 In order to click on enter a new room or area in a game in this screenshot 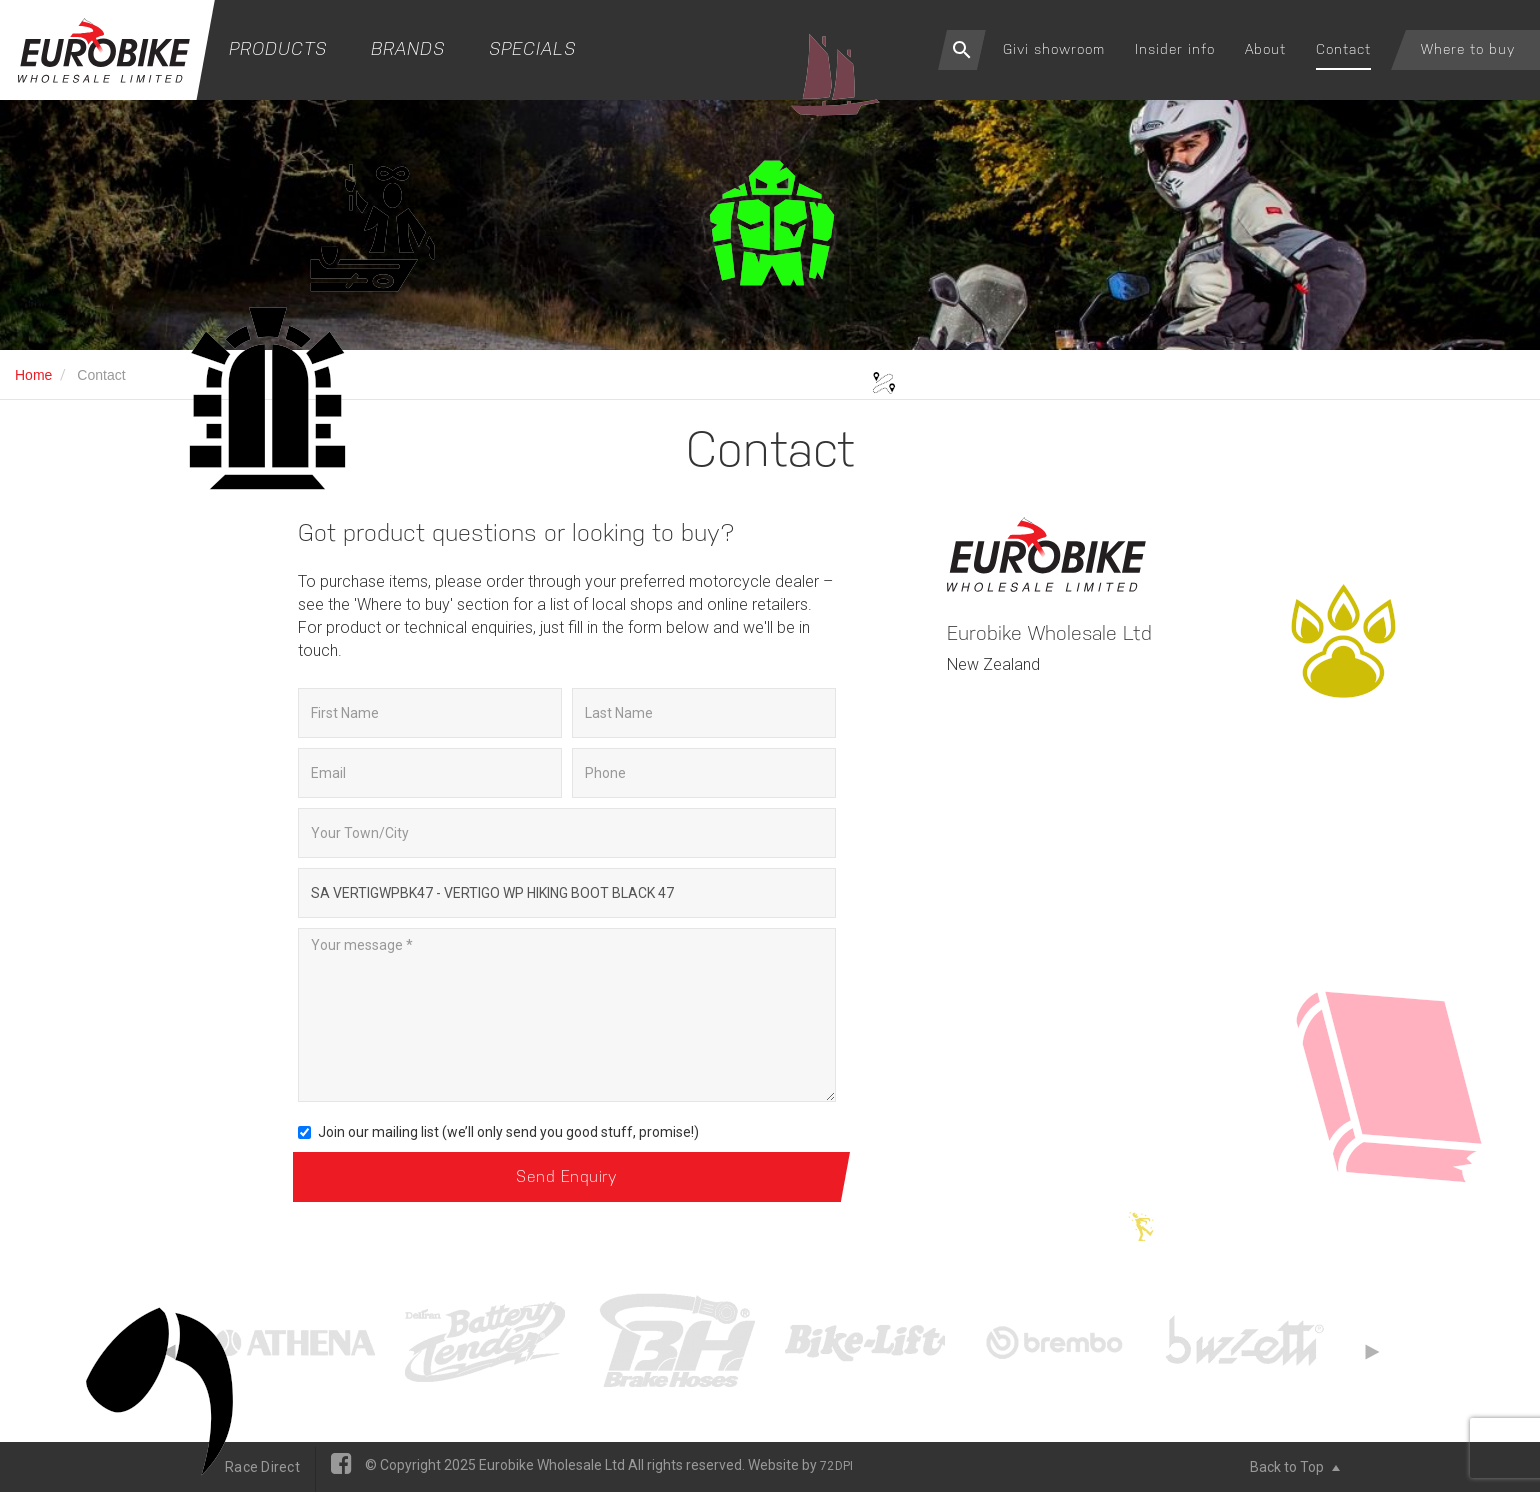, I will do `click(267, 398)`.